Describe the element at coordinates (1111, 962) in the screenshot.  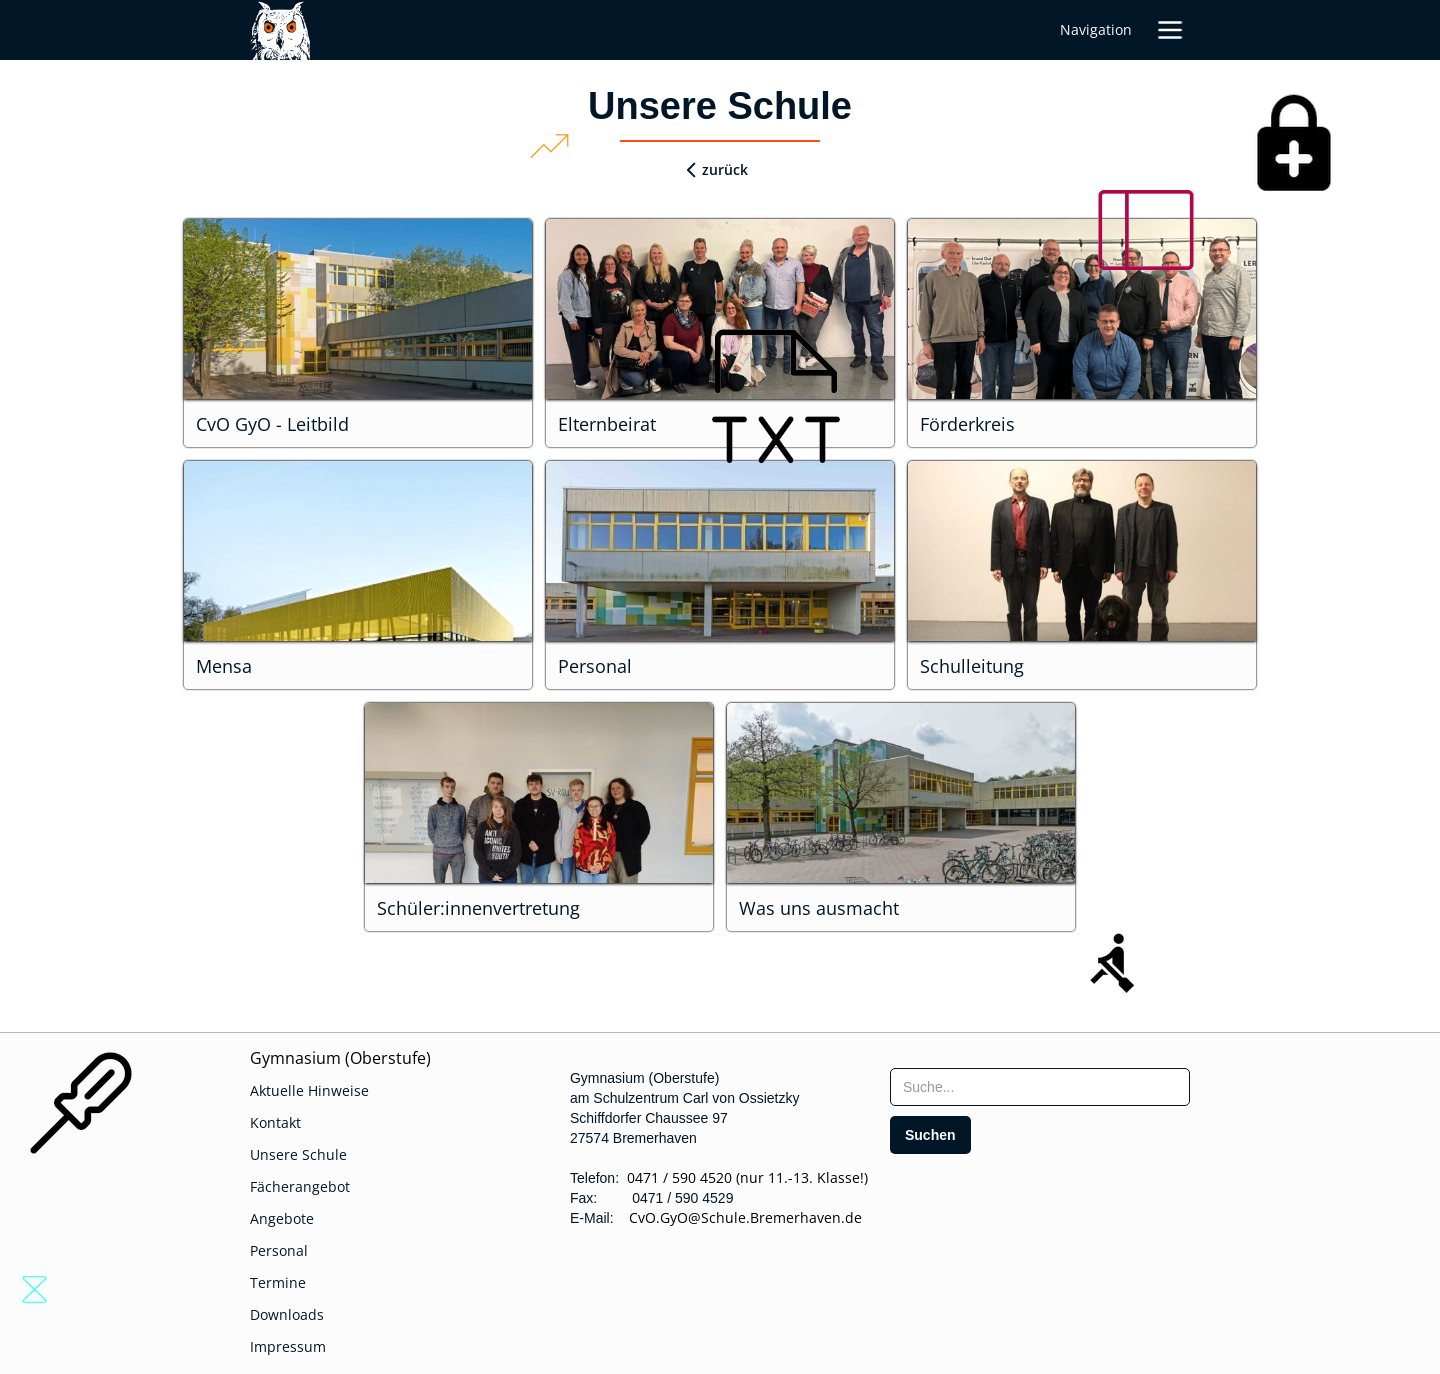
I see `access rowing or kayaking activities` at that location.